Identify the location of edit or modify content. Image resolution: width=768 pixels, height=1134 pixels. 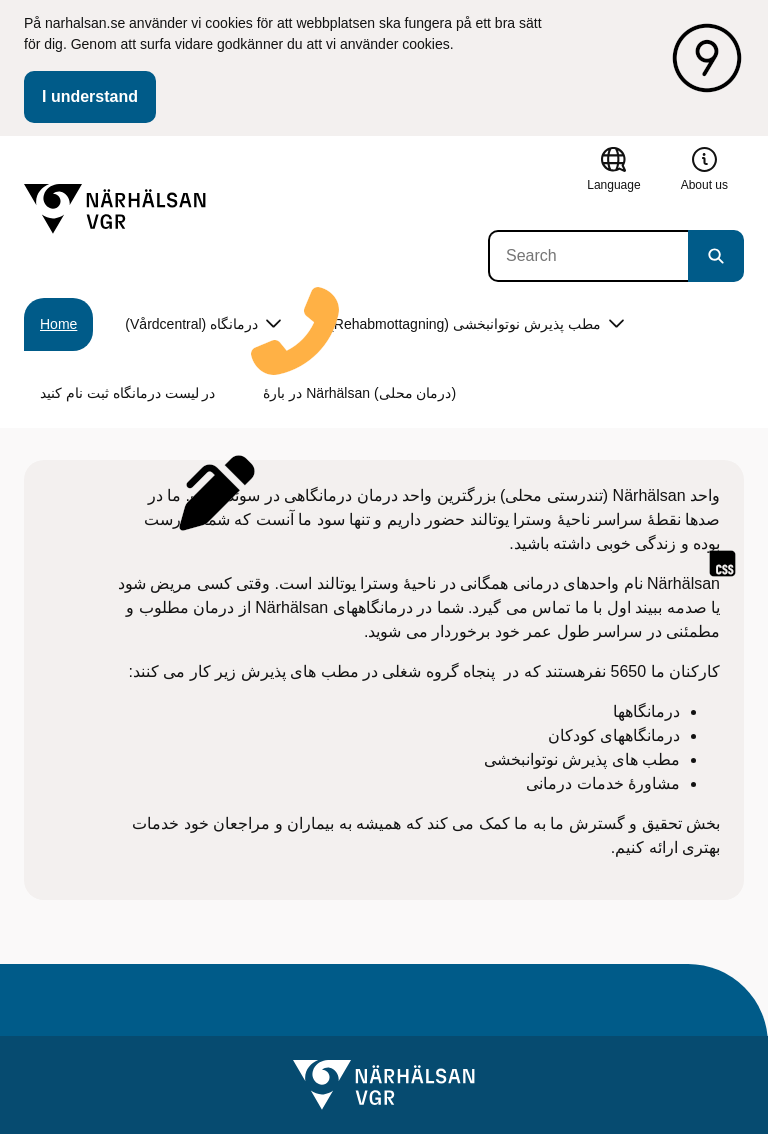
(217, 493).